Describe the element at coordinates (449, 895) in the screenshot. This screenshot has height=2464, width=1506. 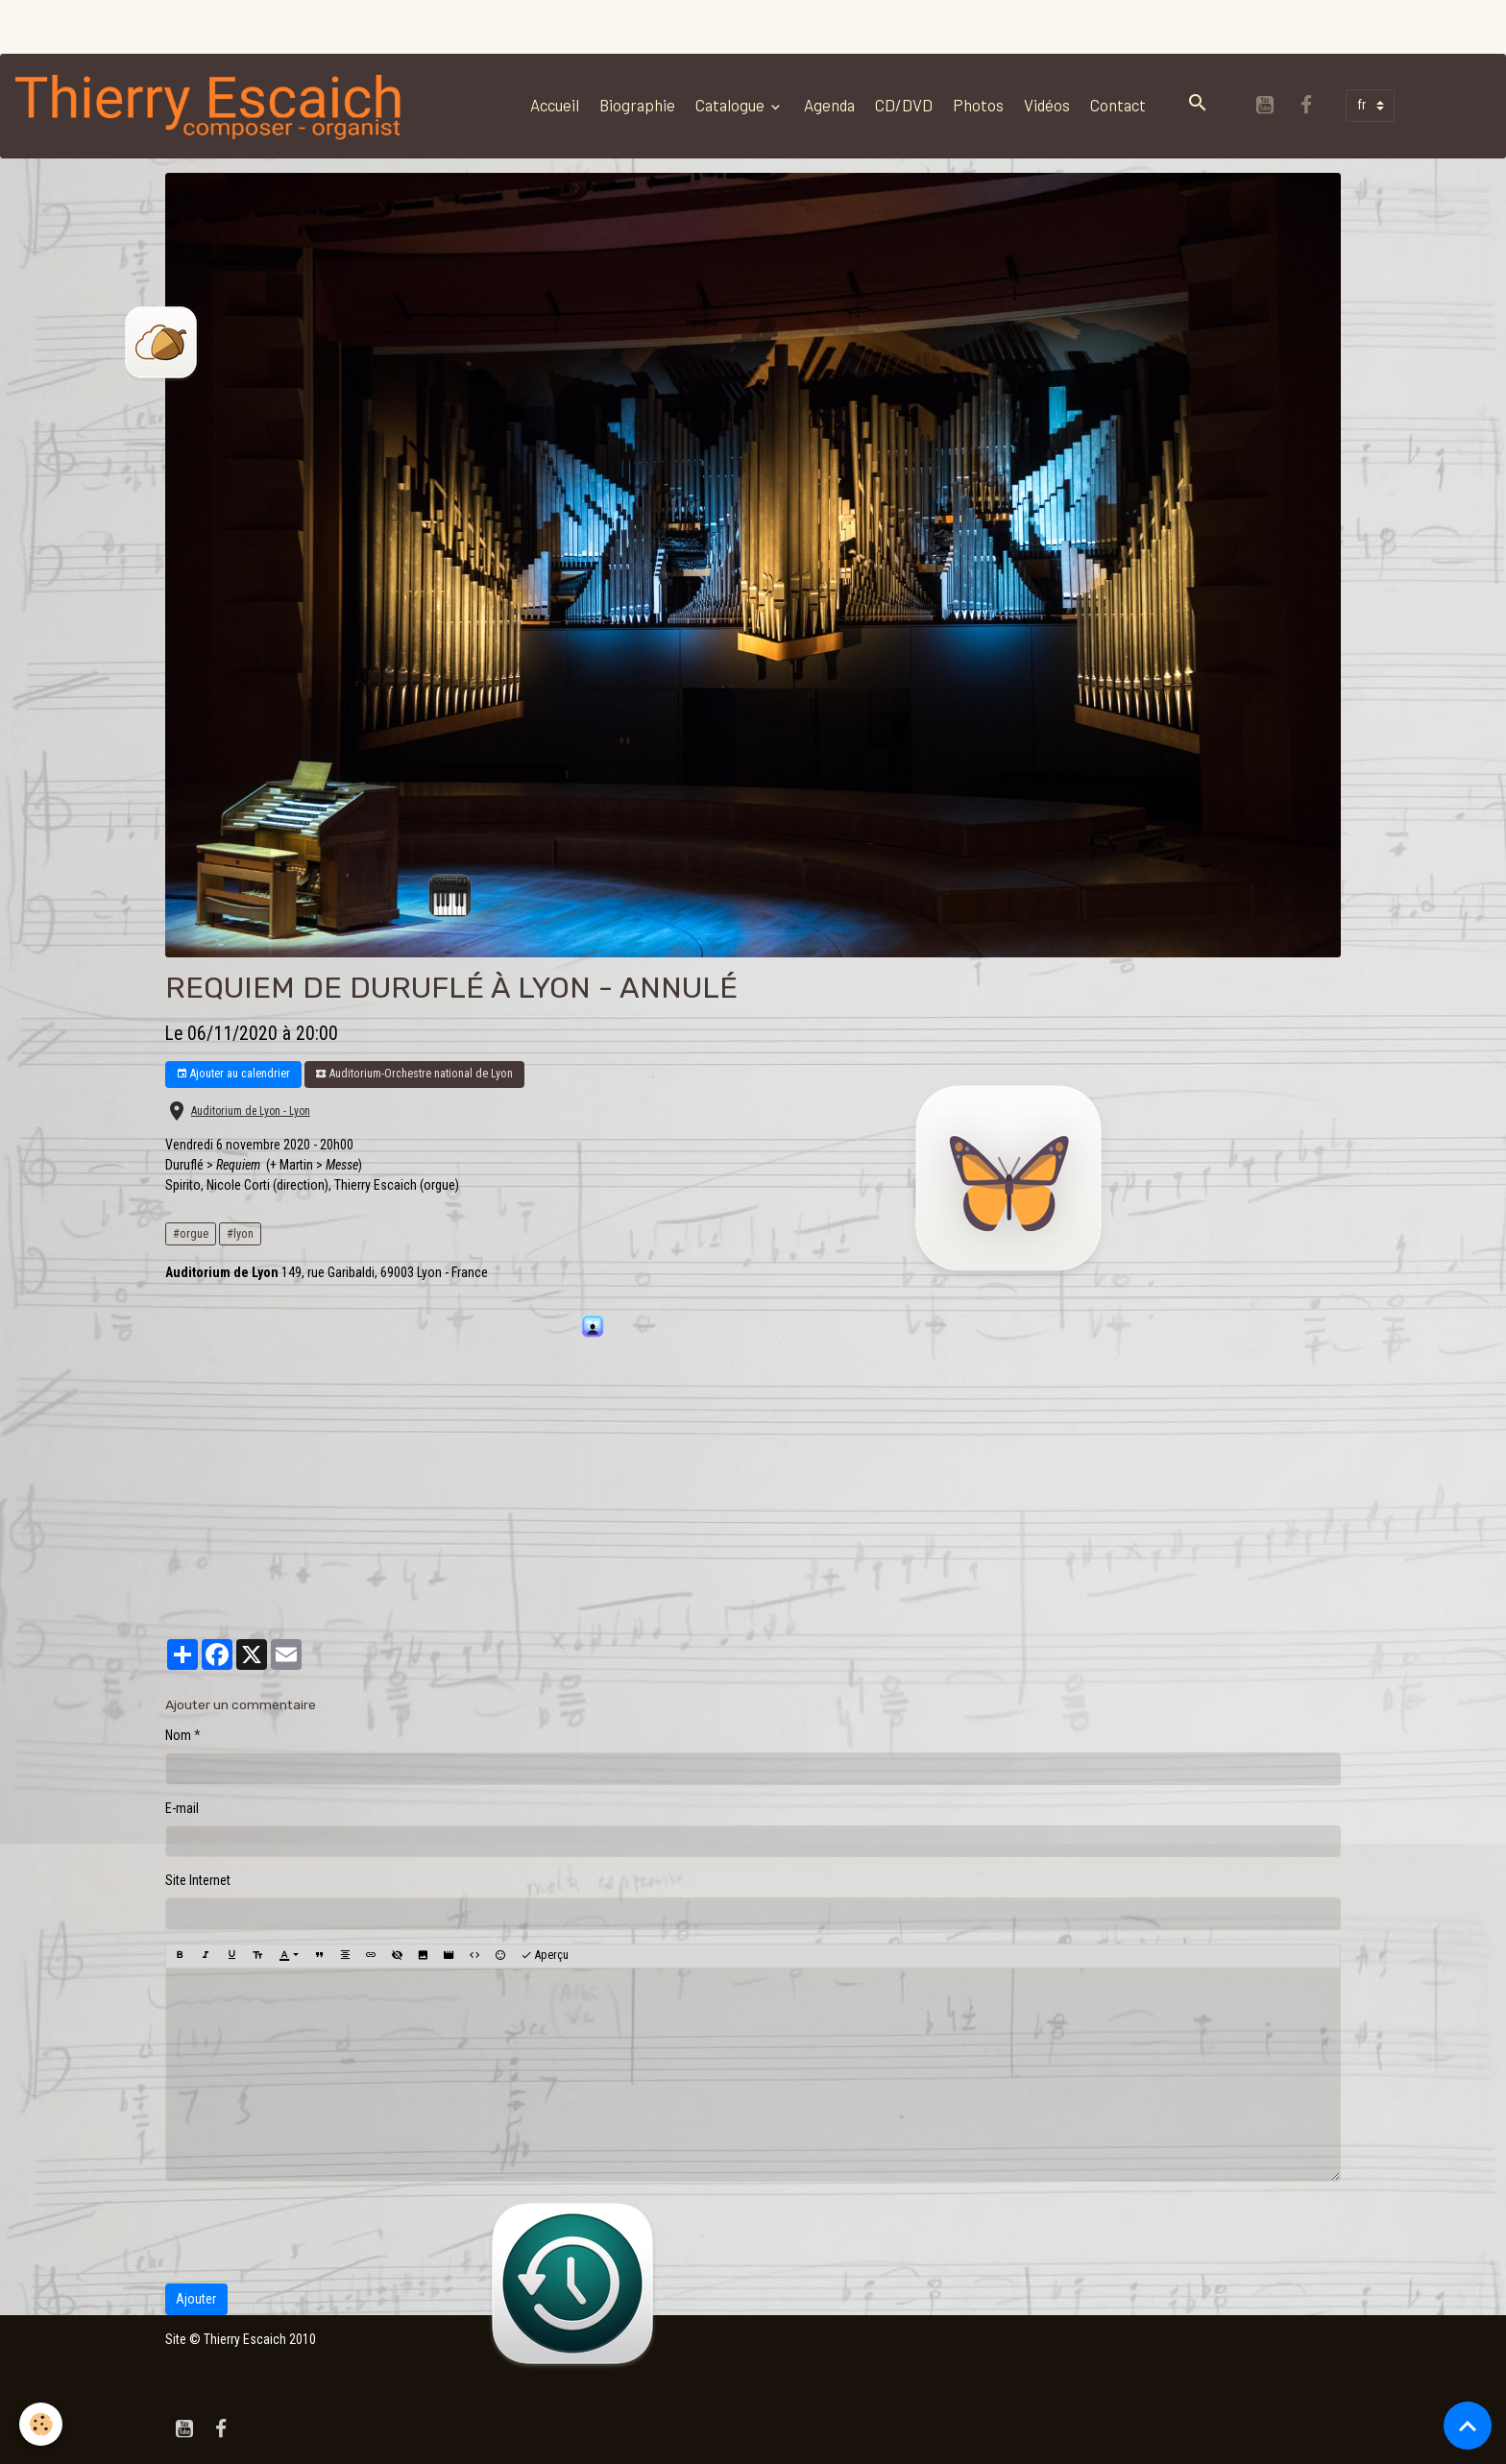
I see `open audio MIDI setup to configure sound devices` at that location.